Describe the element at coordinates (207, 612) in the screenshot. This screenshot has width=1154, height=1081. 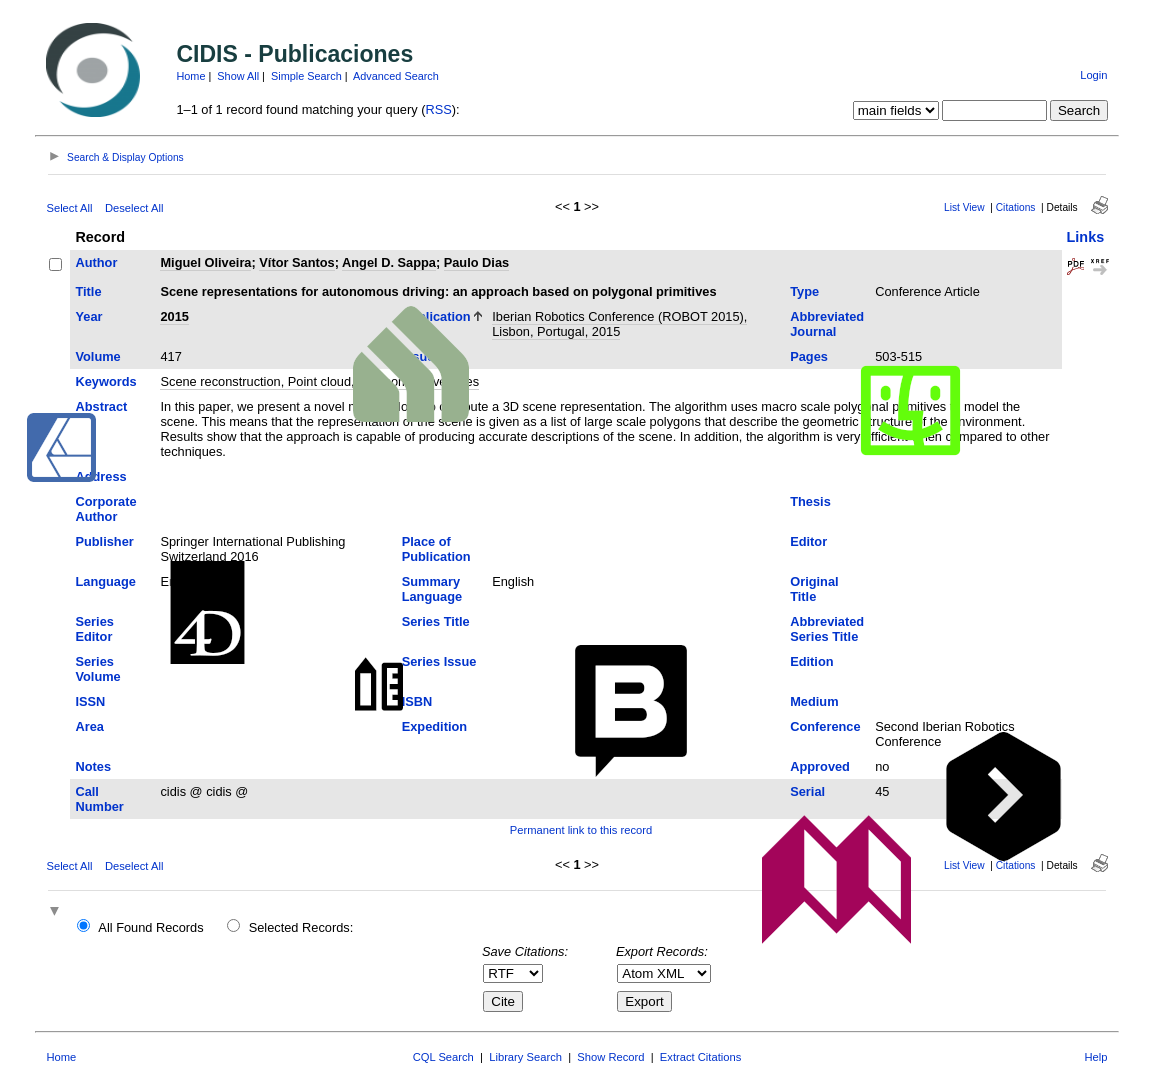
I see `4D software logo` at that location.